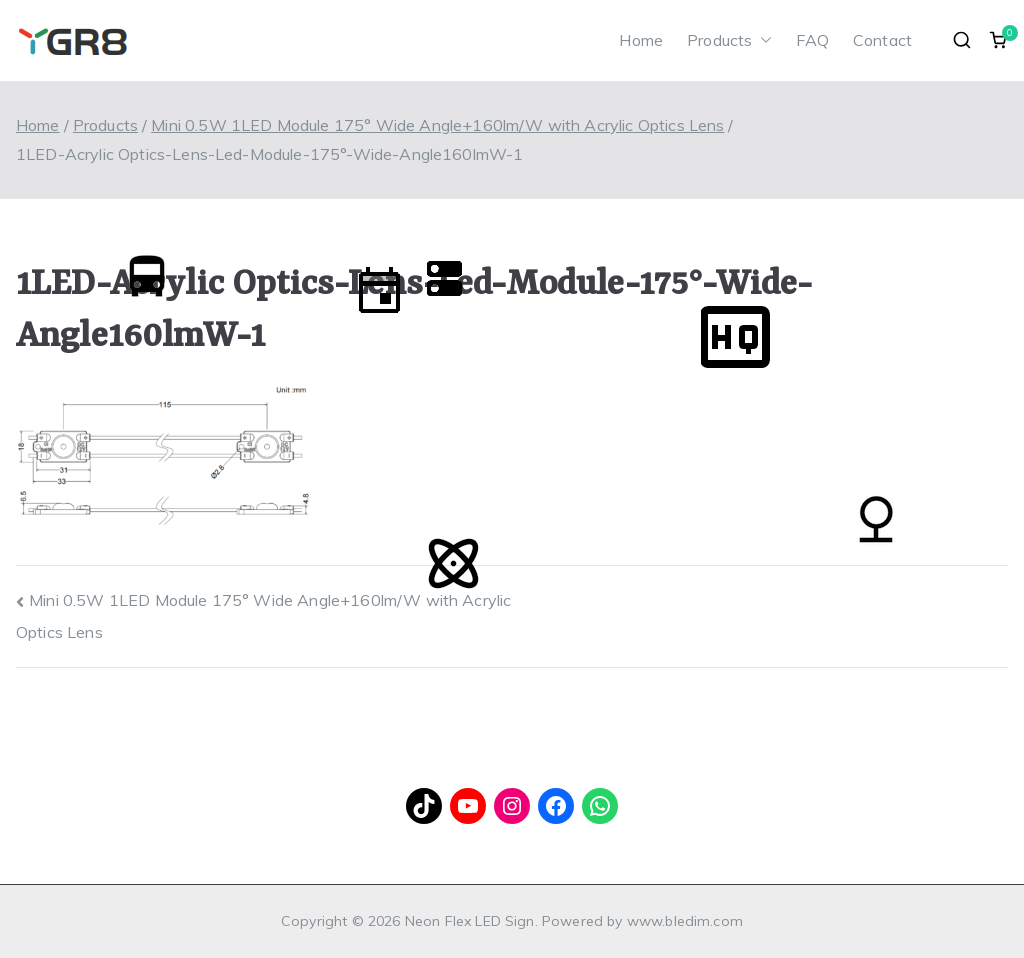  What do you see at coordinates (444, 278) in the screenshot?
I see `access server or DNS settings` at bounding box center [444, 278].